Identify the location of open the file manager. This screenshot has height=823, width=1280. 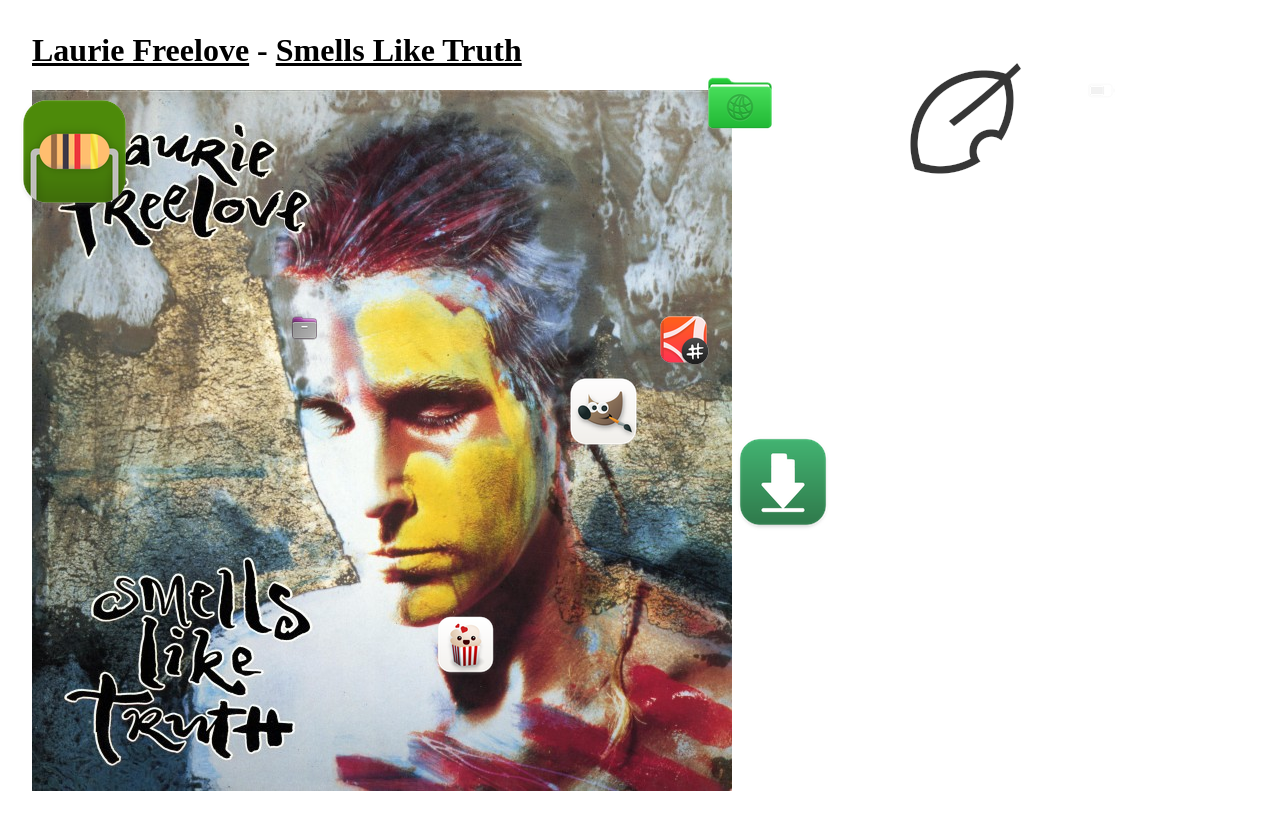
(304, 327).